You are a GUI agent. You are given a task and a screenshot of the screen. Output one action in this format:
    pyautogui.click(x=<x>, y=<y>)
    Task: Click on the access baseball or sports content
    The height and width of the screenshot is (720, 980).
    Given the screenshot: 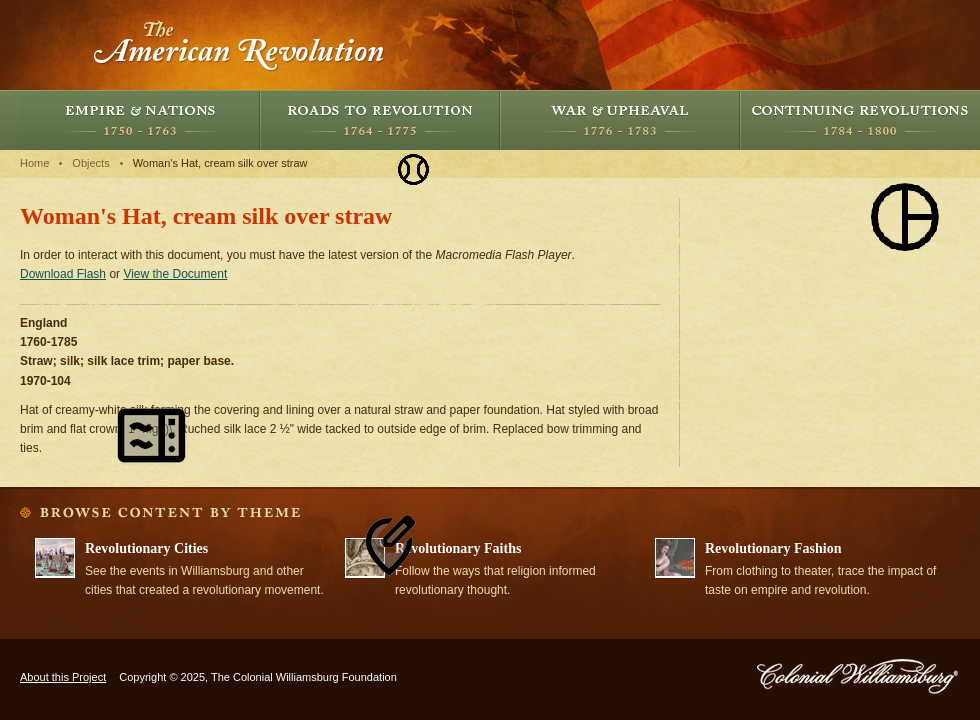 What is the action you would take?
    pyautogui.click(x=413, y=169)
    